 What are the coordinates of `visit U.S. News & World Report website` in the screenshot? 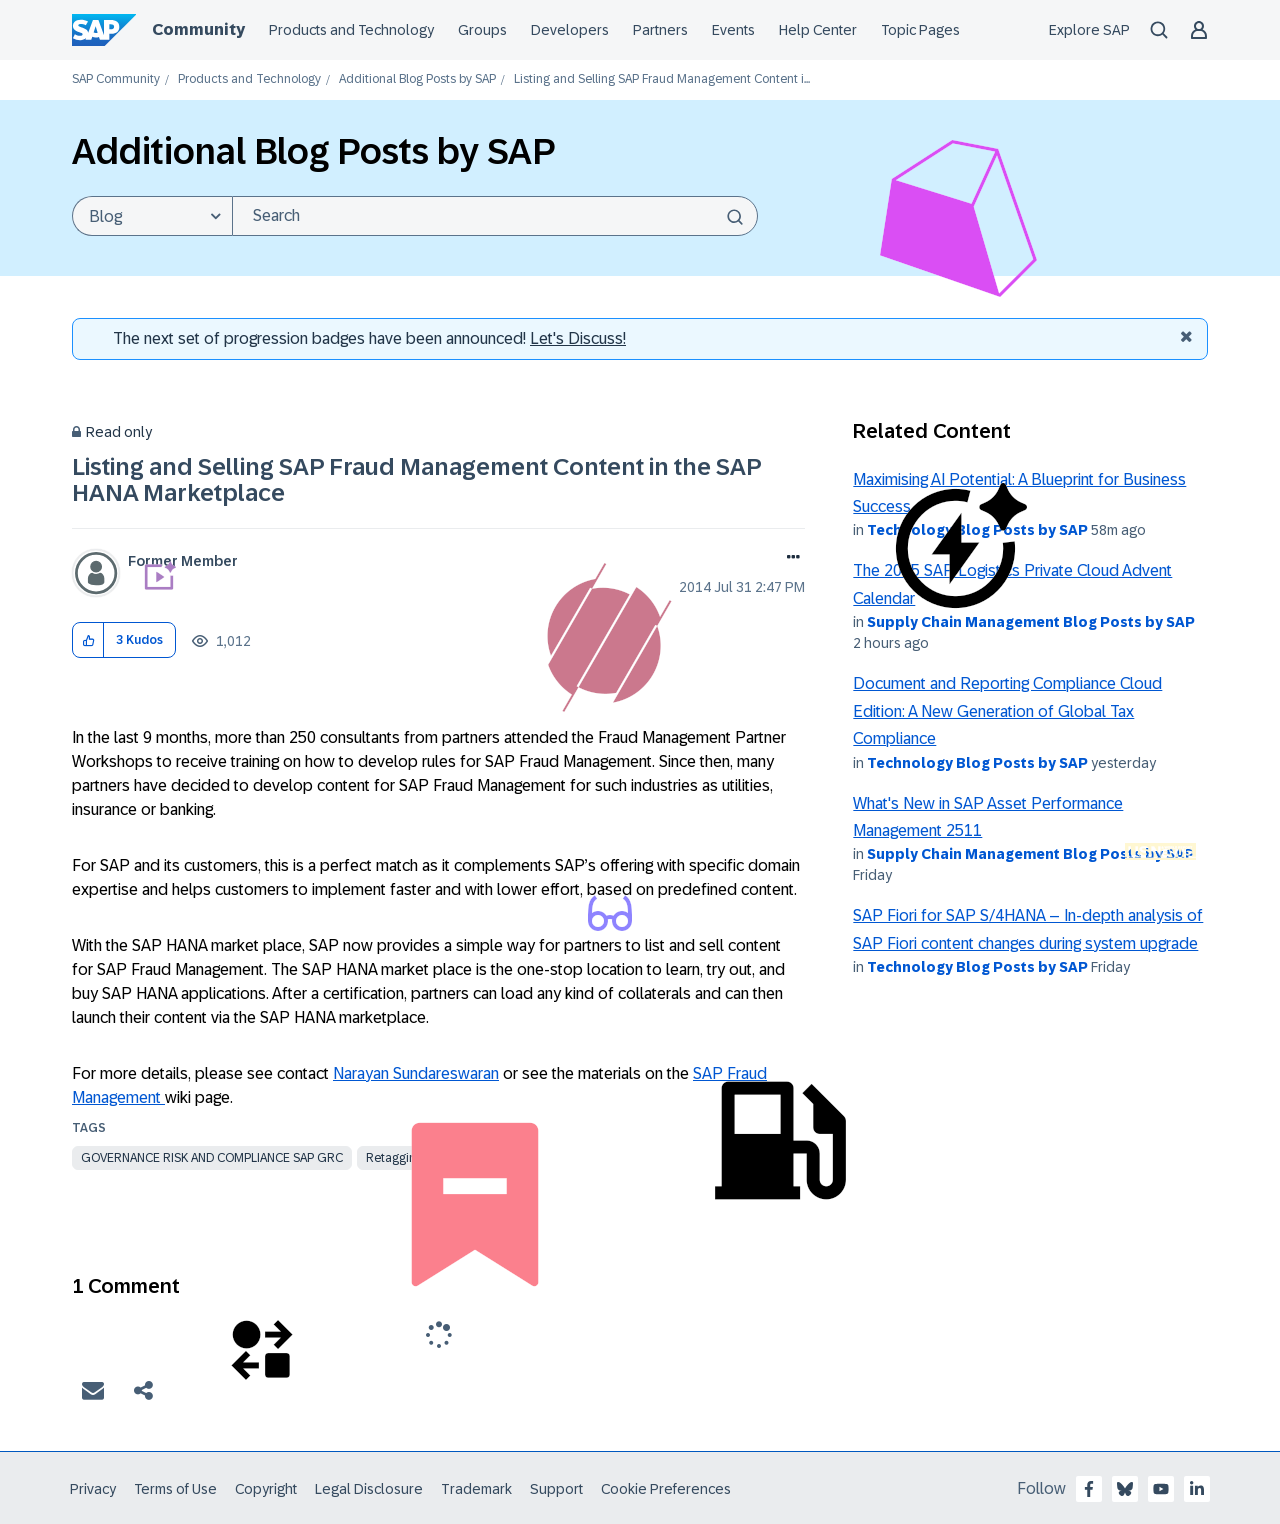 It's located at (1160, 851).